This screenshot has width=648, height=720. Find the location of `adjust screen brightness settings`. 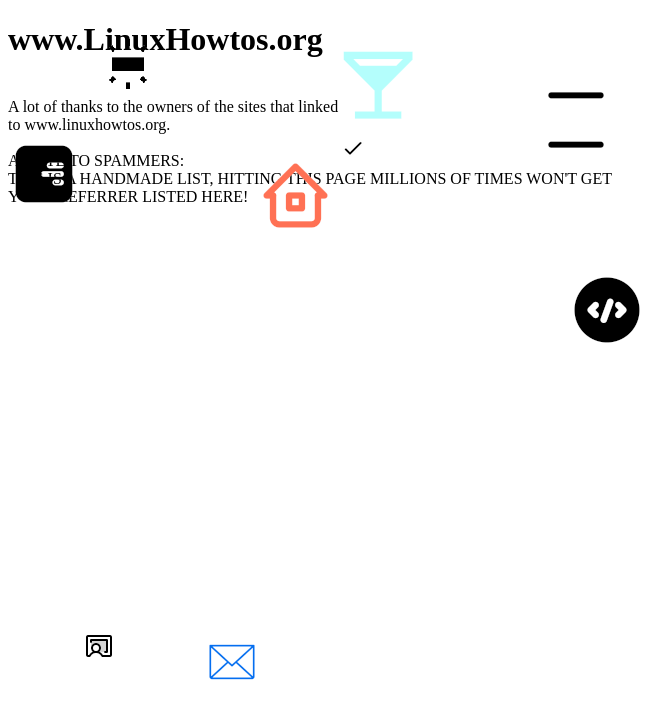

adjust screen brightness settings is located at coordinates (128, 64).